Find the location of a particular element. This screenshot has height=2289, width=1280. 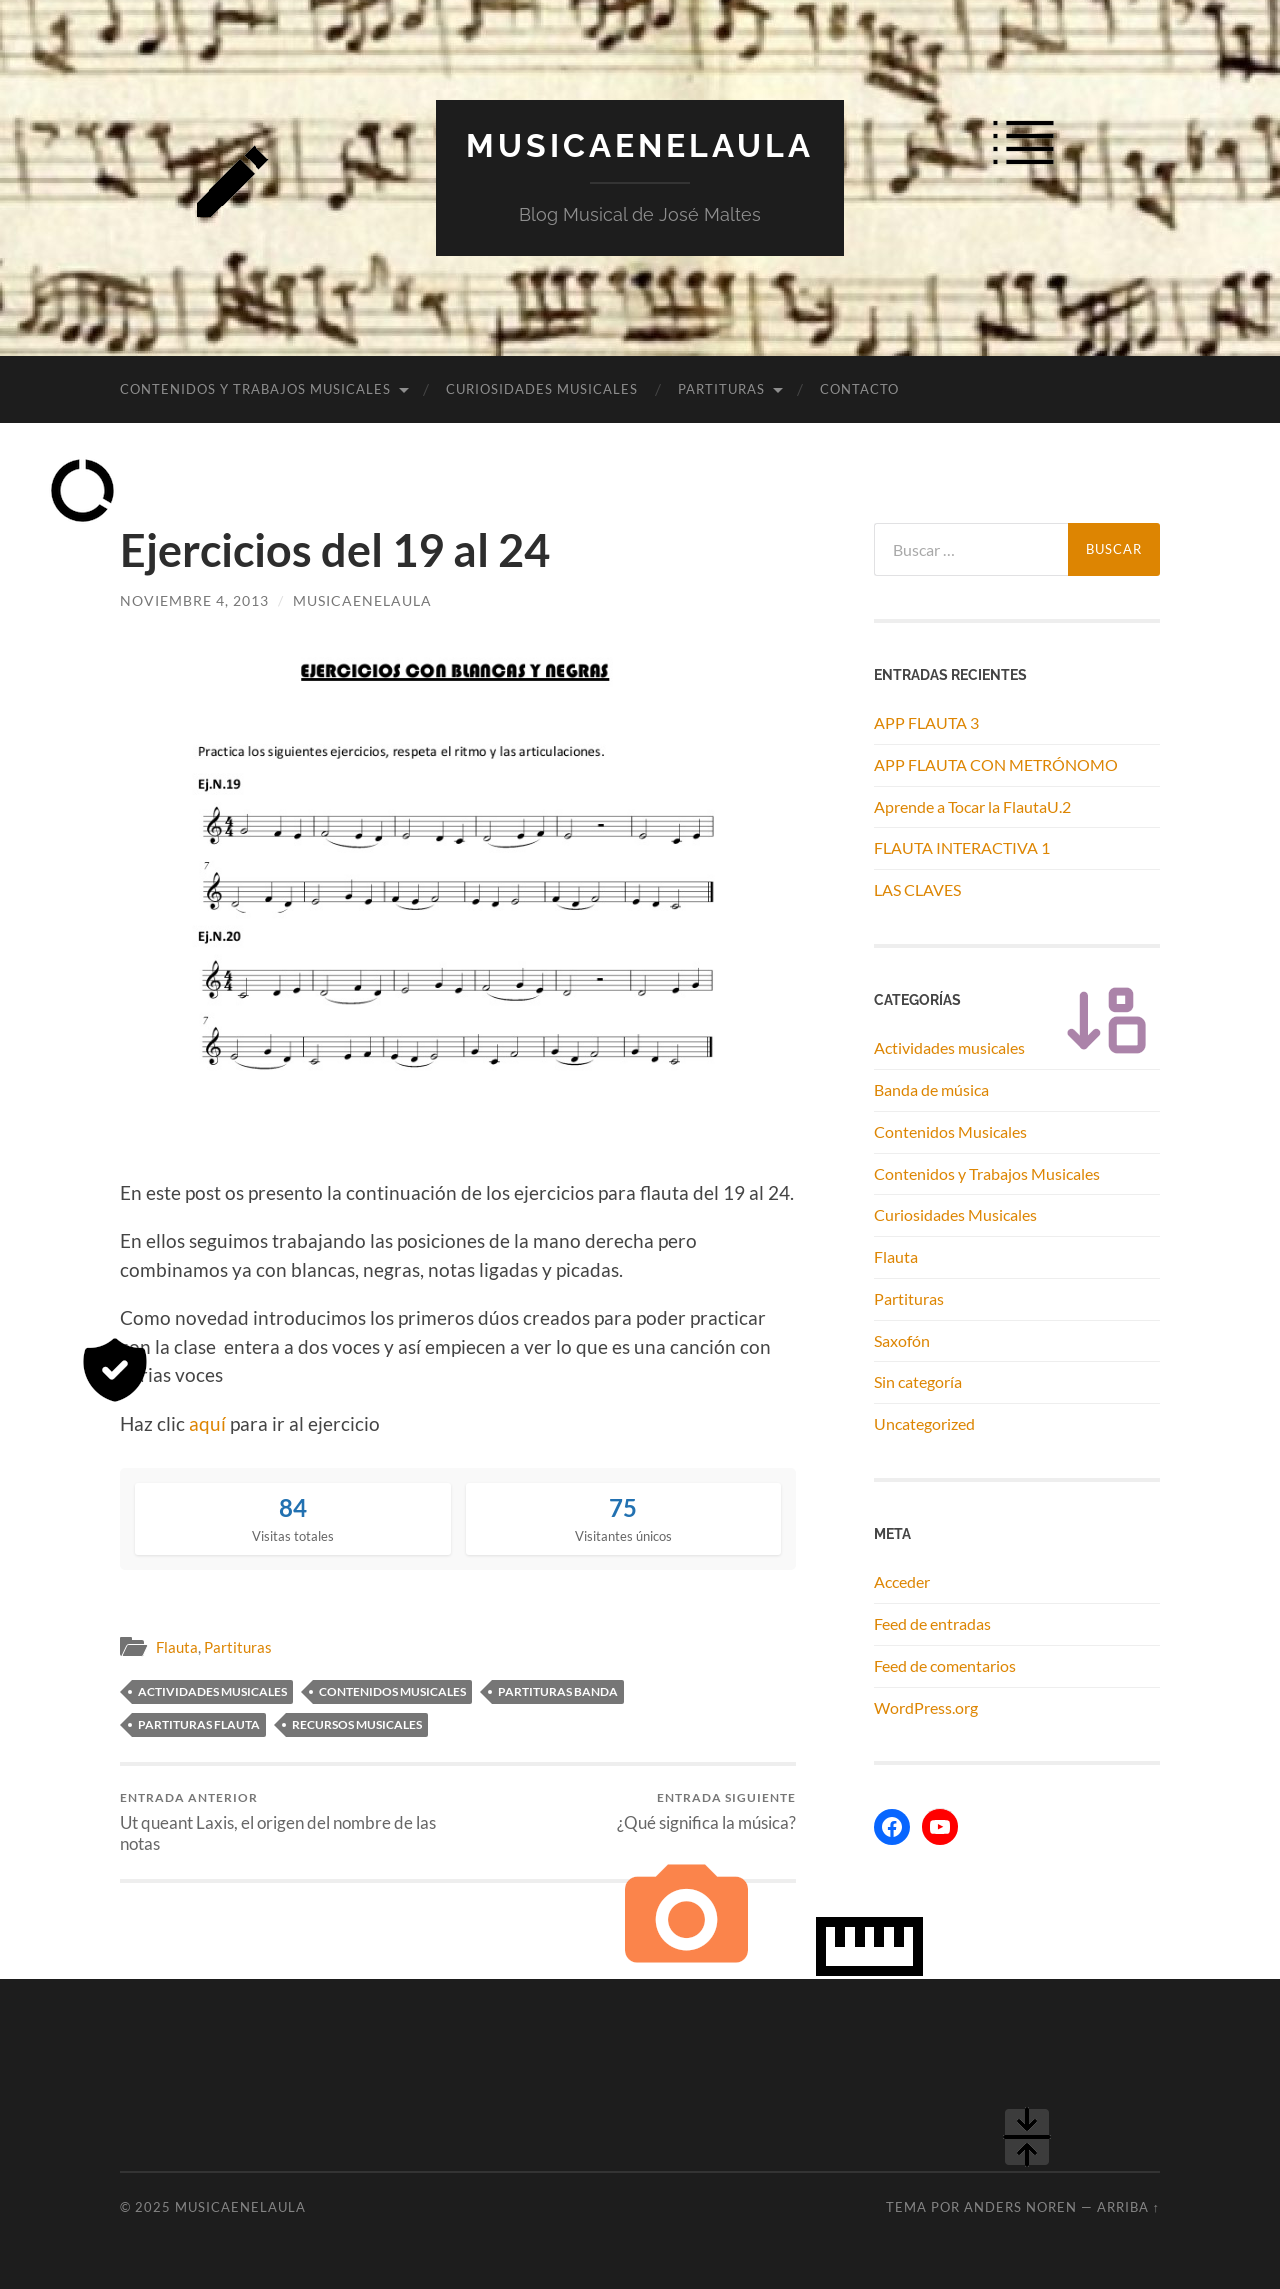

access ruler or measurement tool is located at coordinates (869, 1946).